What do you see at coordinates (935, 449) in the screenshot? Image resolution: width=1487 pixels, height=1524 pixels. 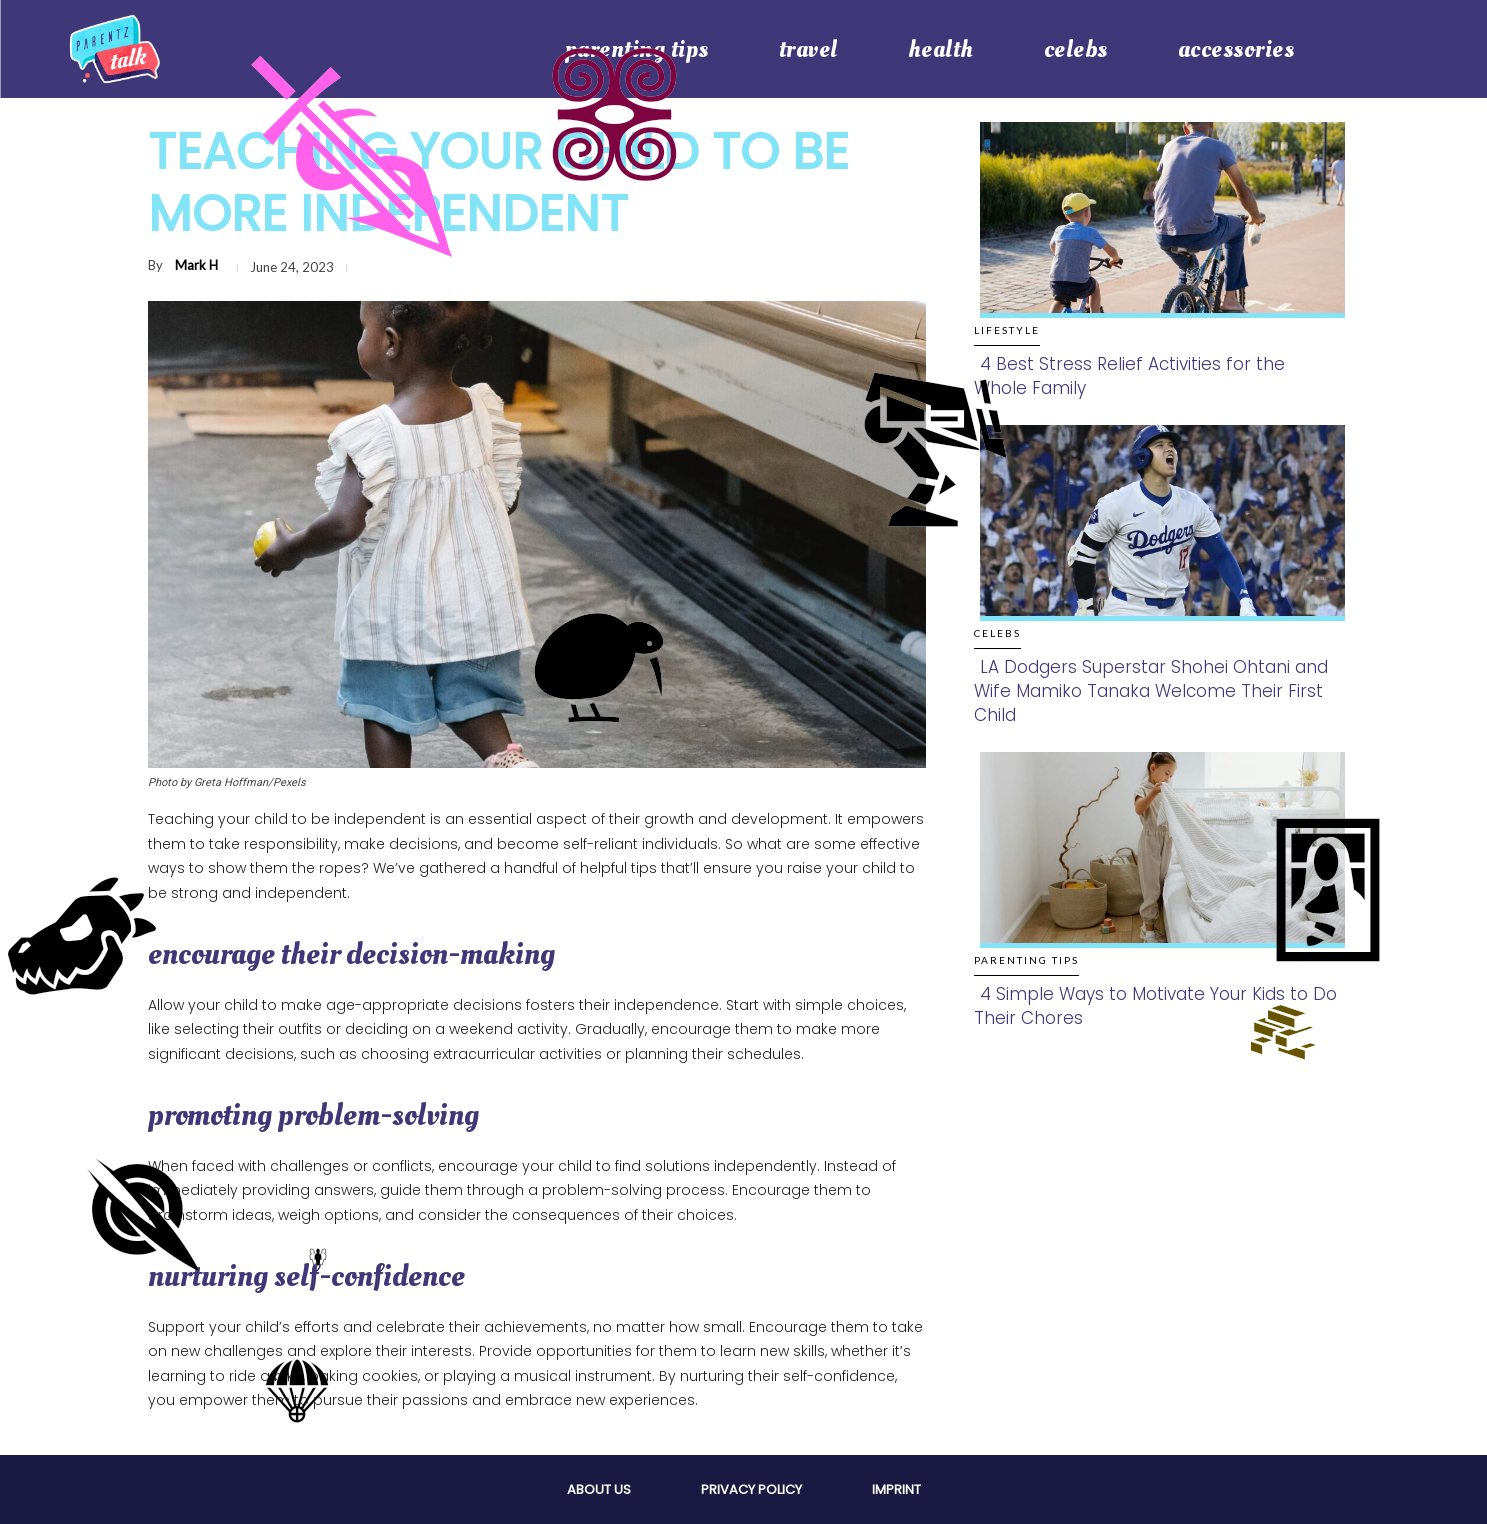 I see `explore the map on foot` at bounding box center [935, 449].